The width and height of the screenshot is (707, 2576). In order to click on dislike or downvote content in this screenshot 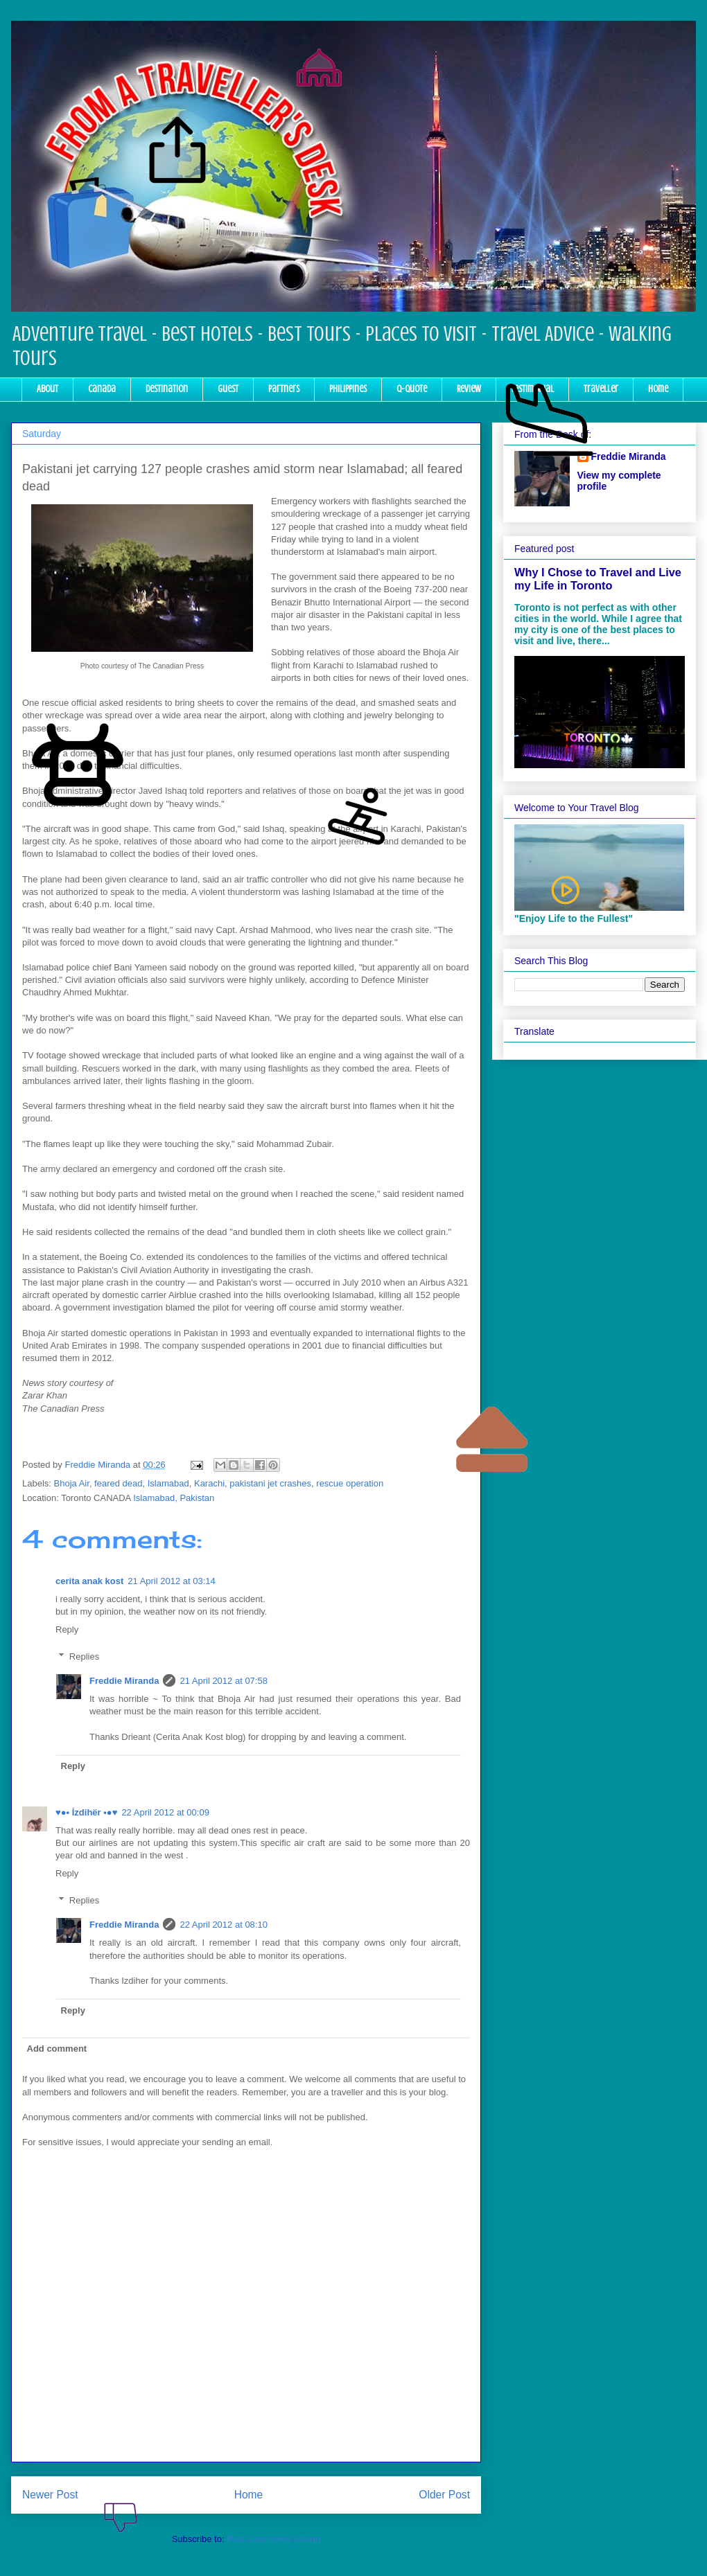, I will do `click(121, 2516)`.